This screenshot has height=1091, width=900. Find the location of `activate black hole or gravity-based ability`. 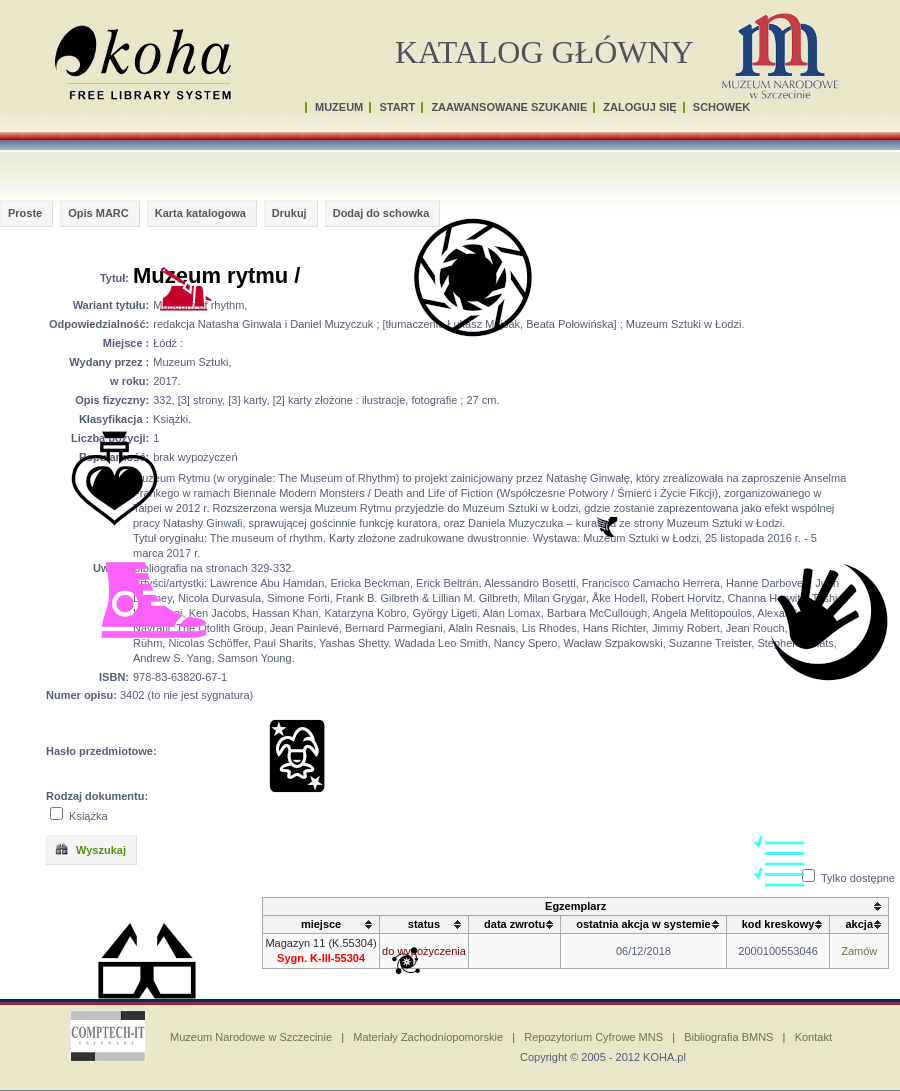

activate black hole or gravity-based ability is located at coordinates (406, 961).